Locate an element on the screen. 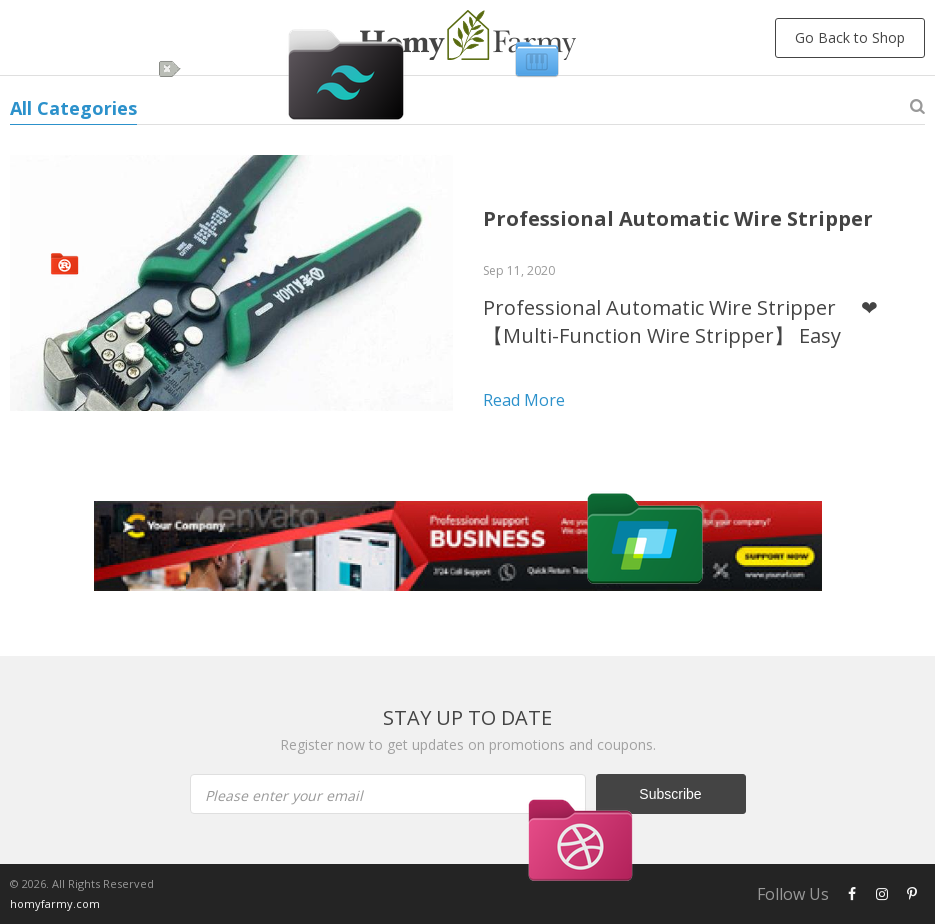 This screenshot has height=924, width=935. open jquery mobile project folder is located at coordinates (644, 541).